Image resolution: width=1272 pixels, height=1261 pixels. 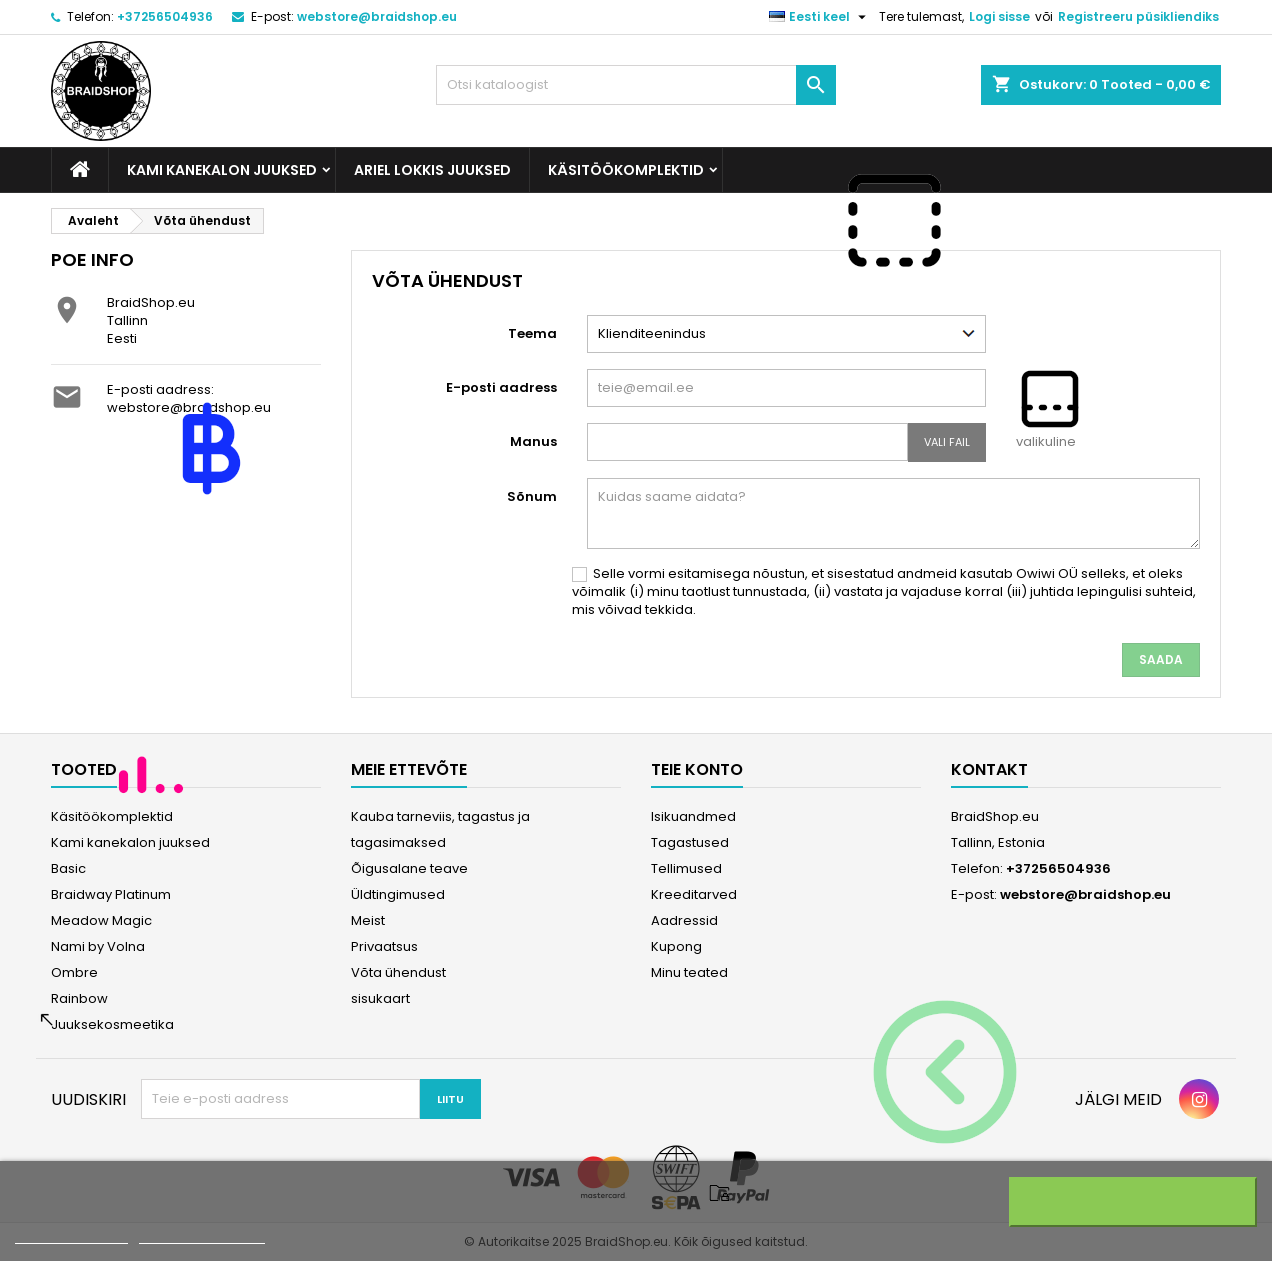 I want to click on navigate to the northwest direction, so click(x=46, y=1019).